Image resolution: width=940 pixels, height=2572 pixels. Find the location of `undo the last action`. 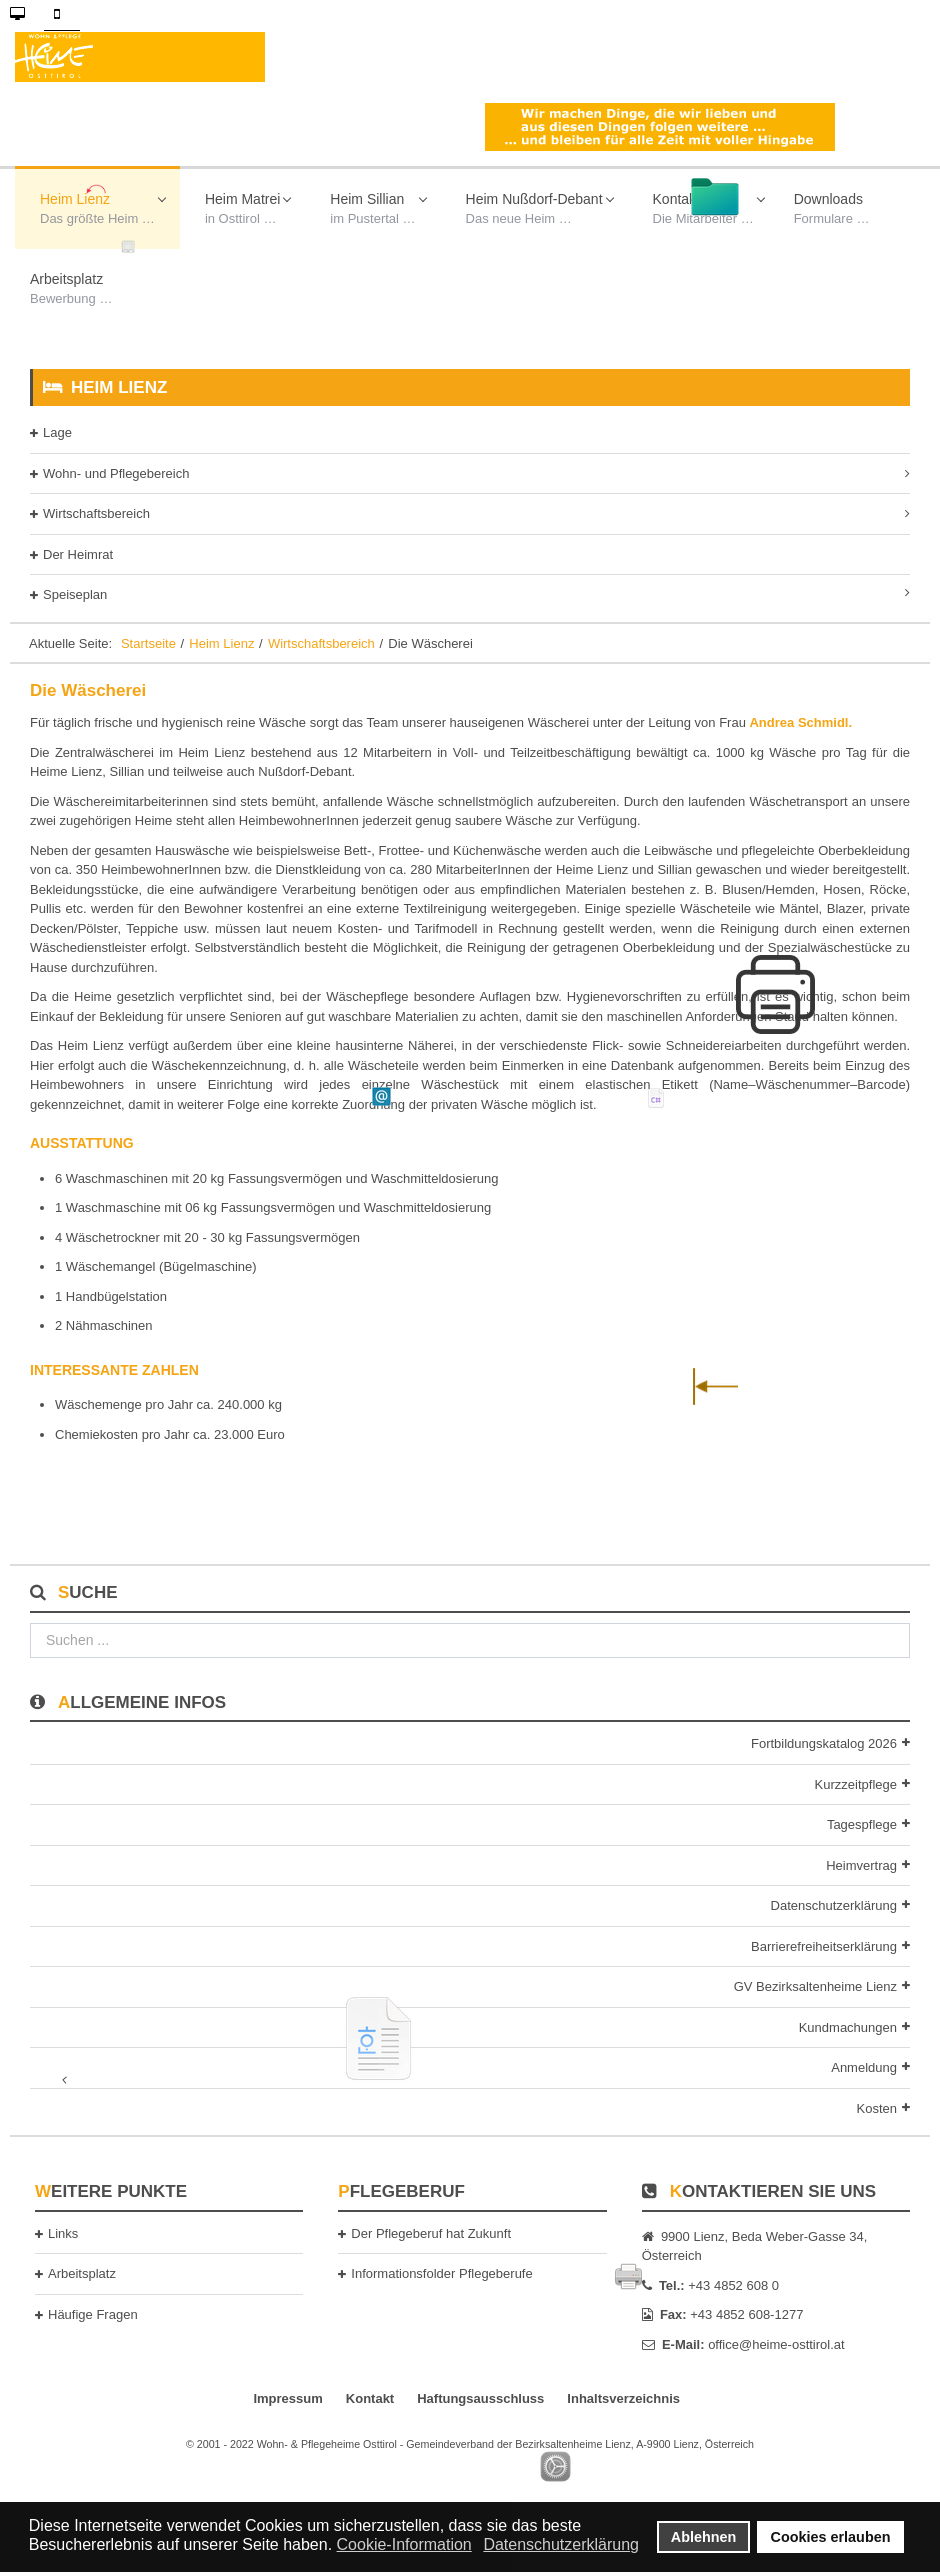

undo the last action is located at coordinates (96, 189).